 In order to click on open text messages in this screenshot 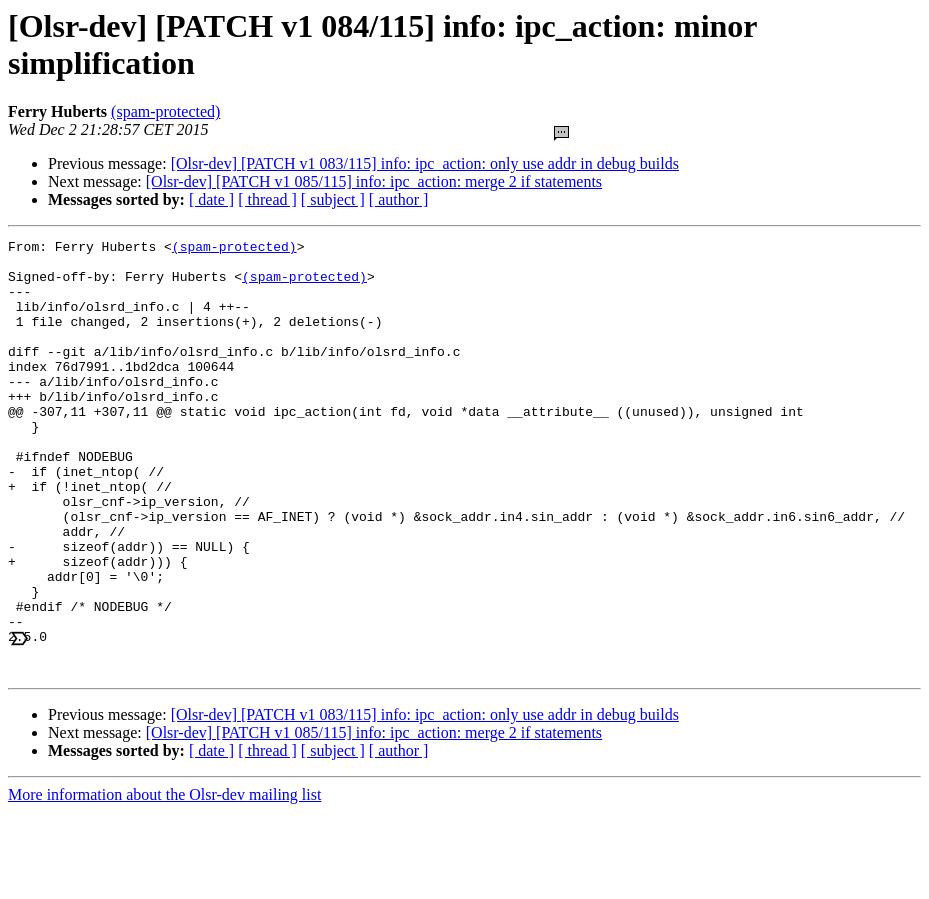, I will do `click(561, 133)`.